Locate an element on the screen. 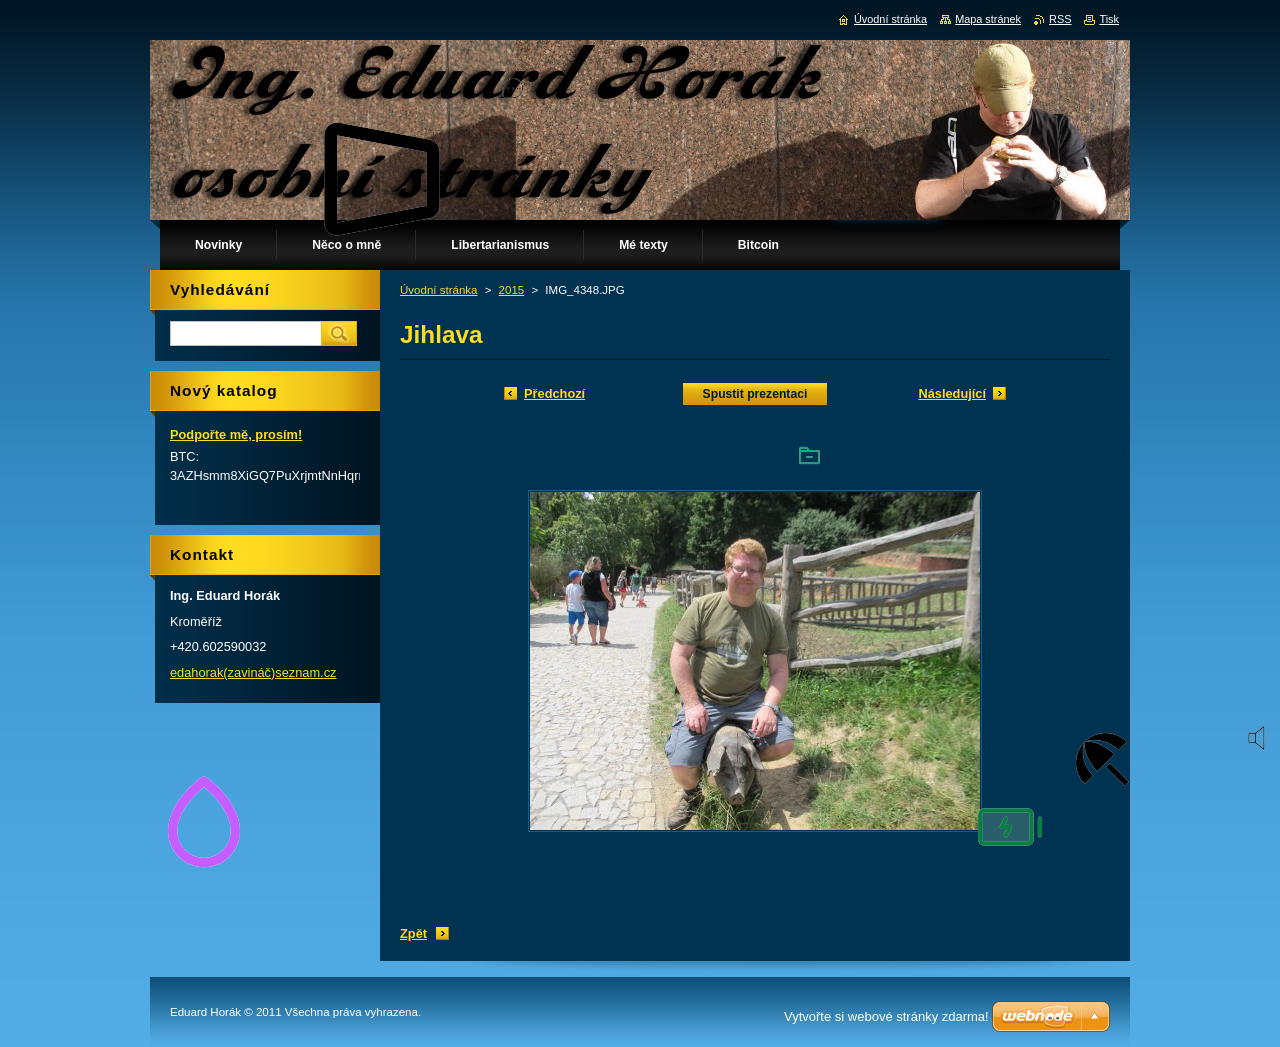 The height and width of the screenshot is (1047, 1280). indicates water or liquid-related settings is located at coordinates (204, 825).